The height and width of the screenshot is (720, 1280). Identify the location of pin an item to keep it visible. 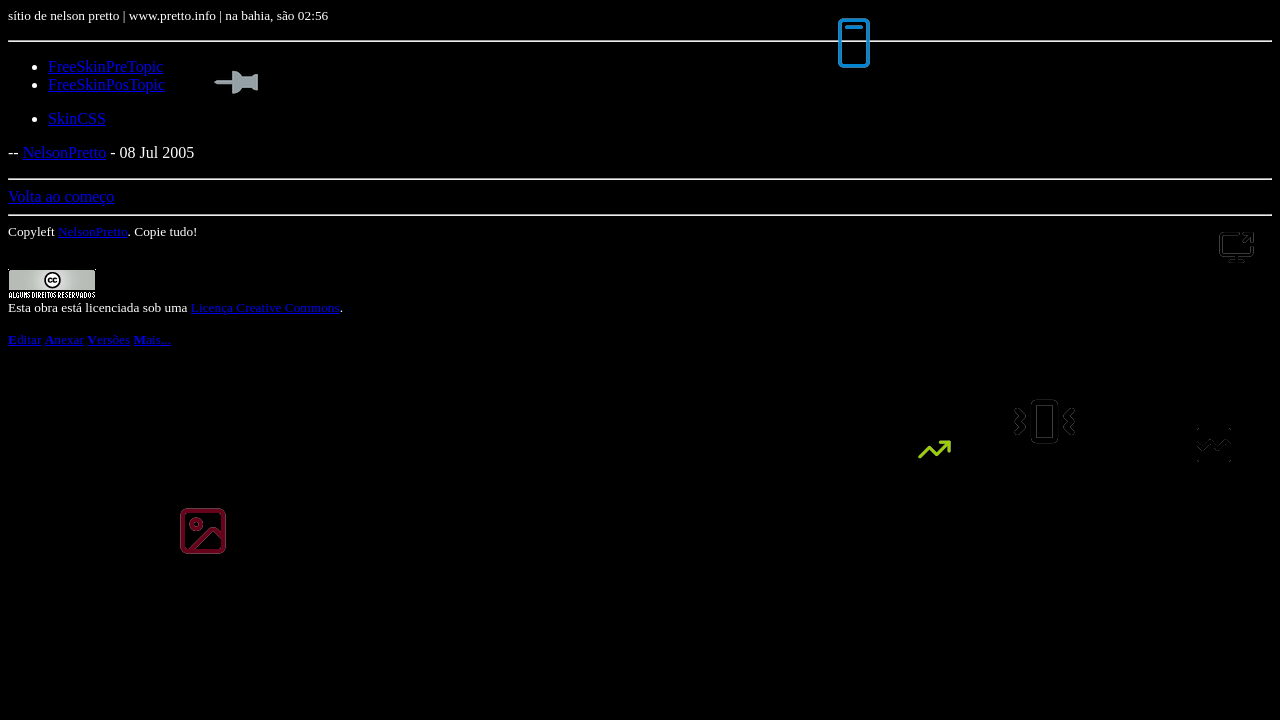
(236, 84).